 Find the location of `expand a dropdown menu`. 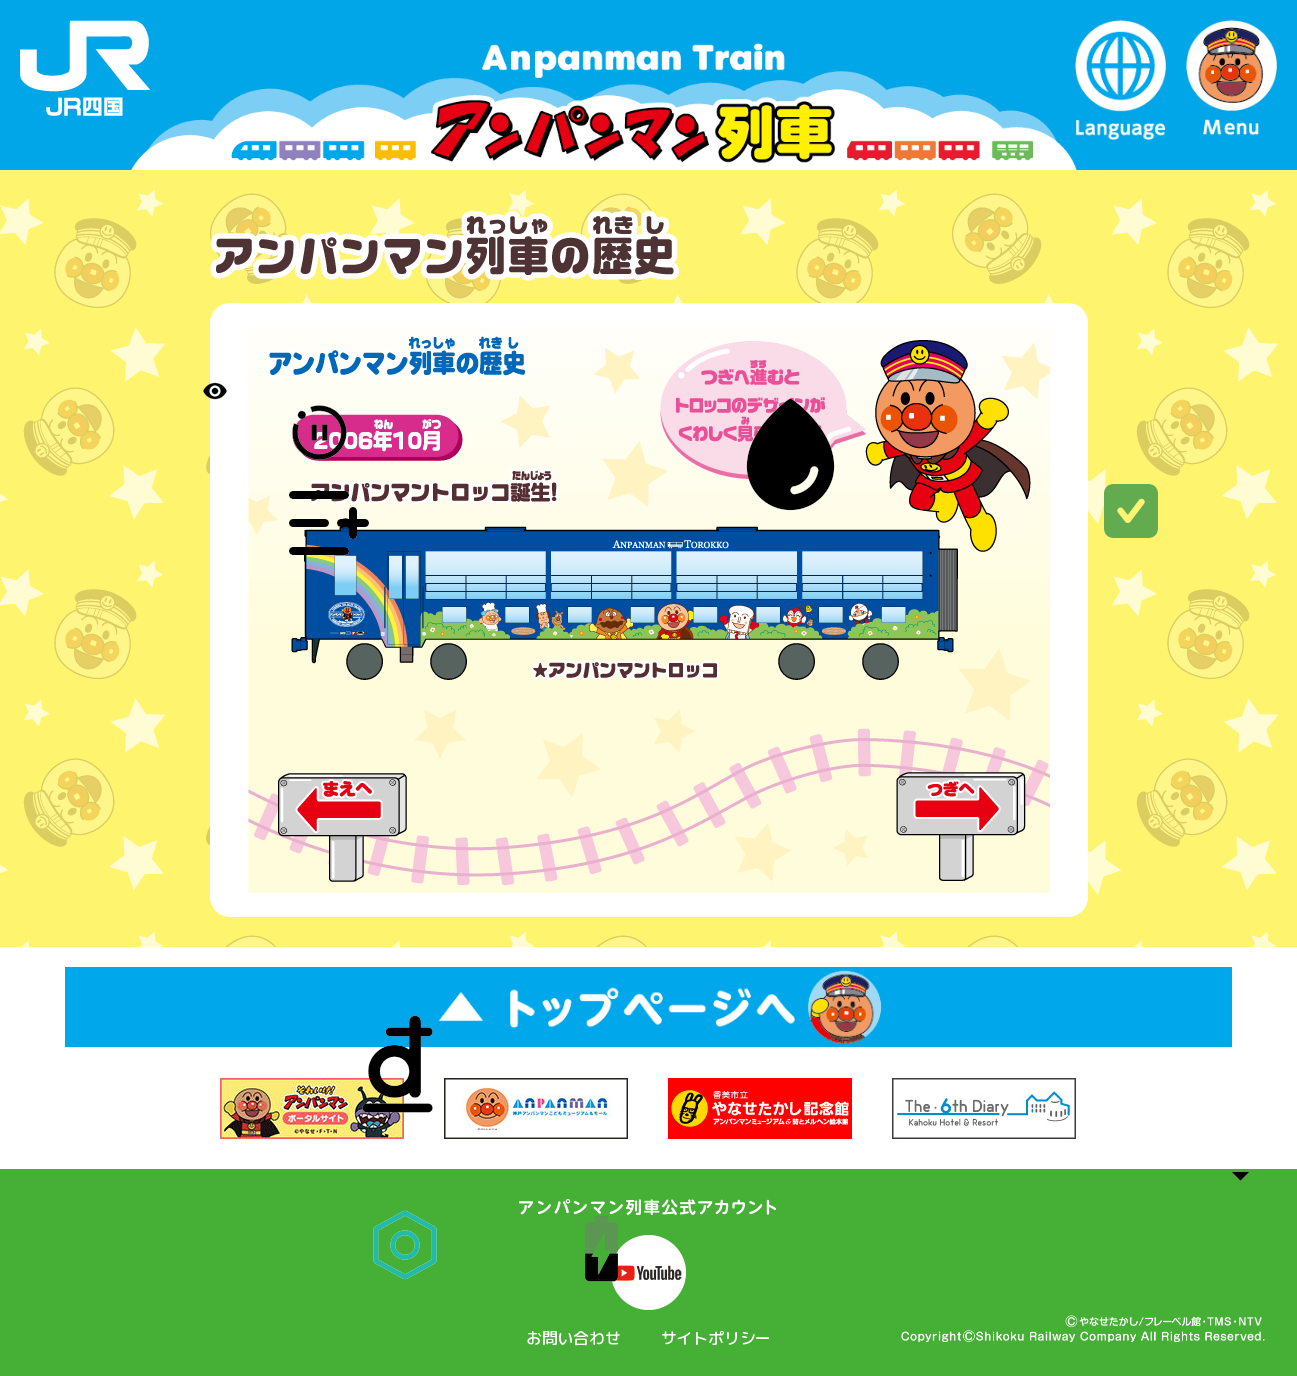

expand a dropdown menu is located at coordinates (1240, 1175).